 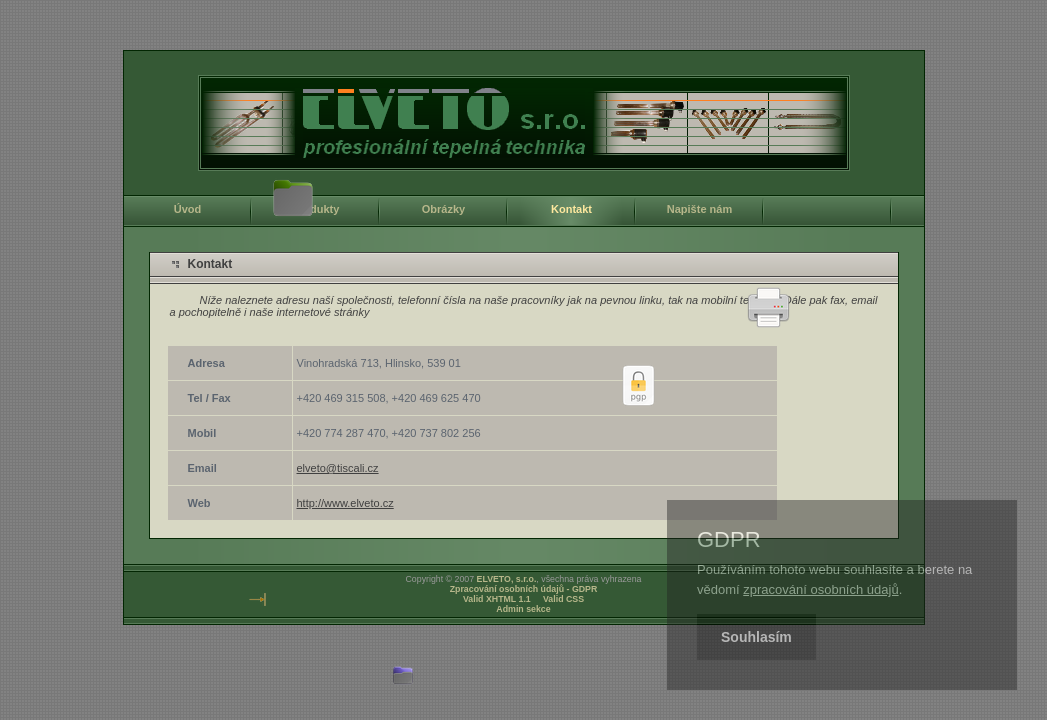 What do you see at coordinates (257, 599) in the screenshot?
I see `go to the last item in a list or sequence` at bounding box center [257, 599].